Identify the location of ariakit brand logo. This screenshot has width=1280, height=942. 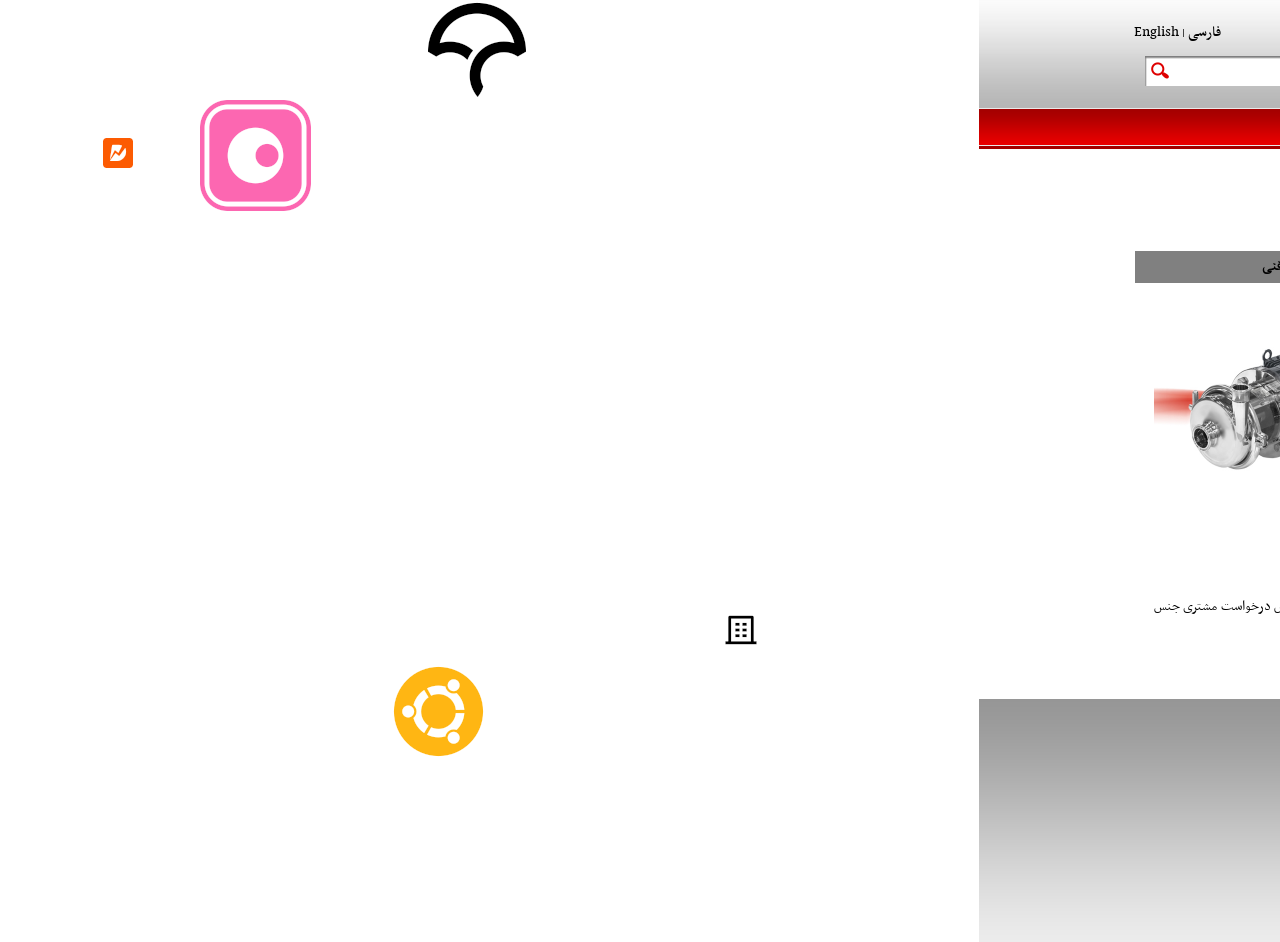
(255, 155).